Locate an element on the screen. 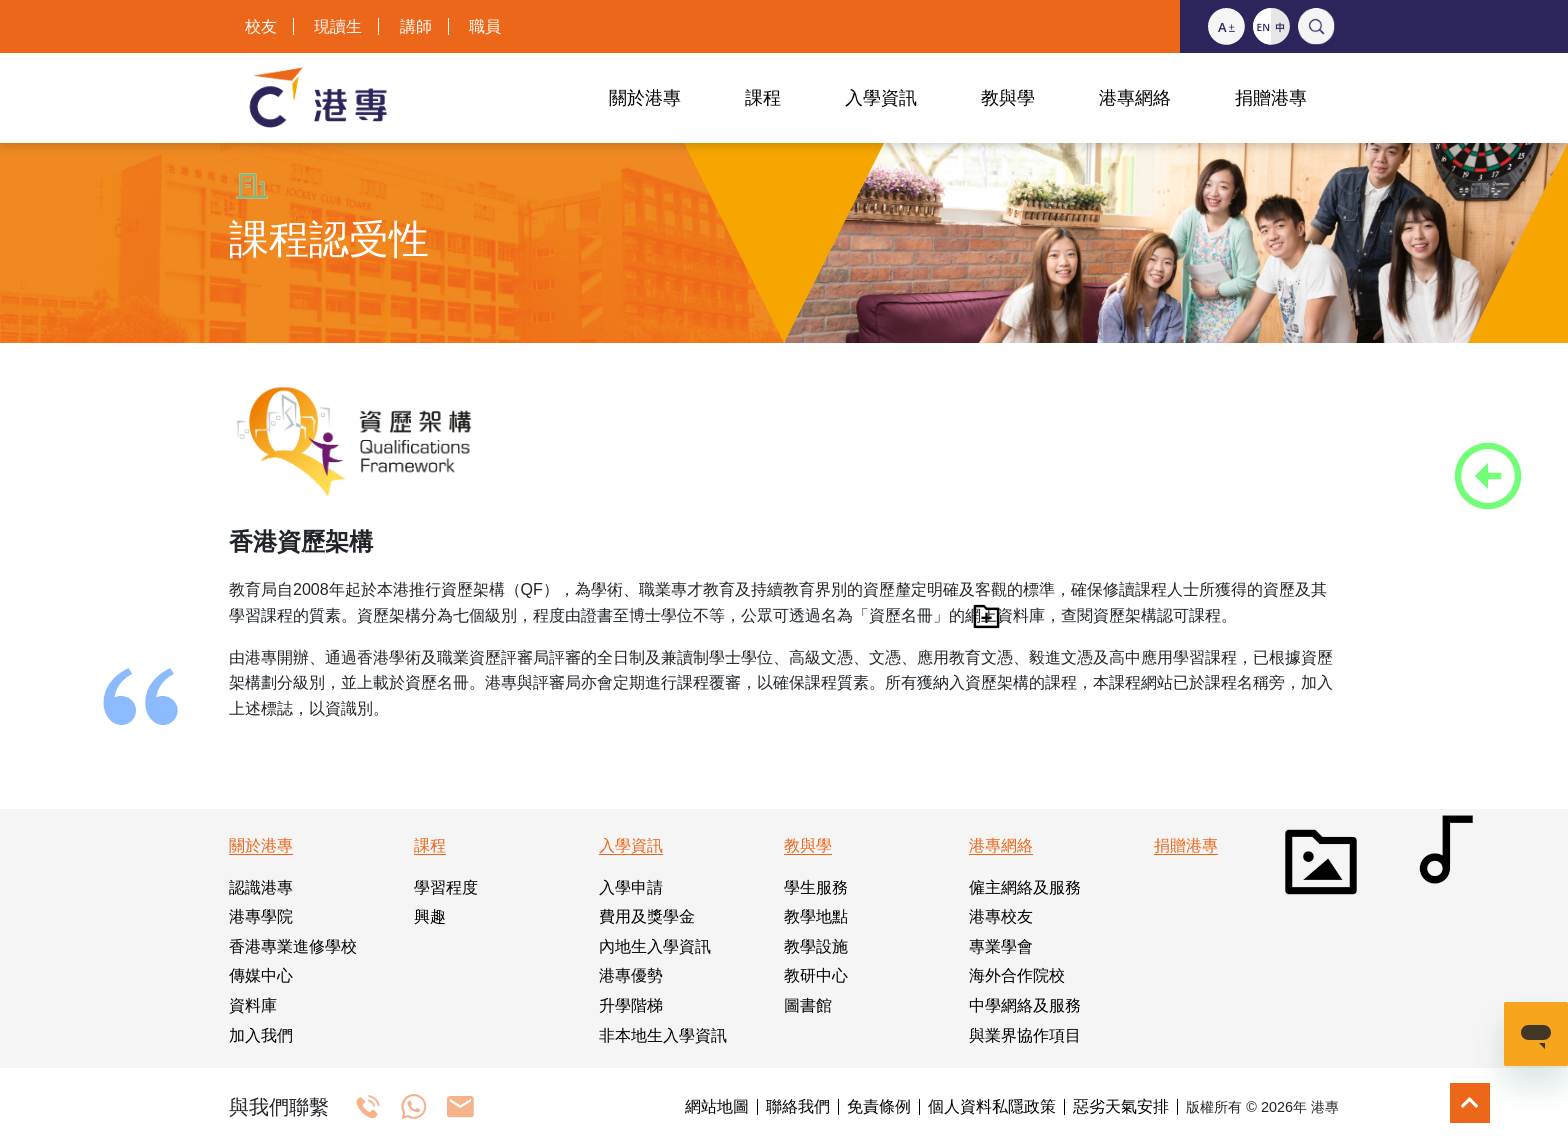  access music library or audio files is located at coordinates (1442, 849).